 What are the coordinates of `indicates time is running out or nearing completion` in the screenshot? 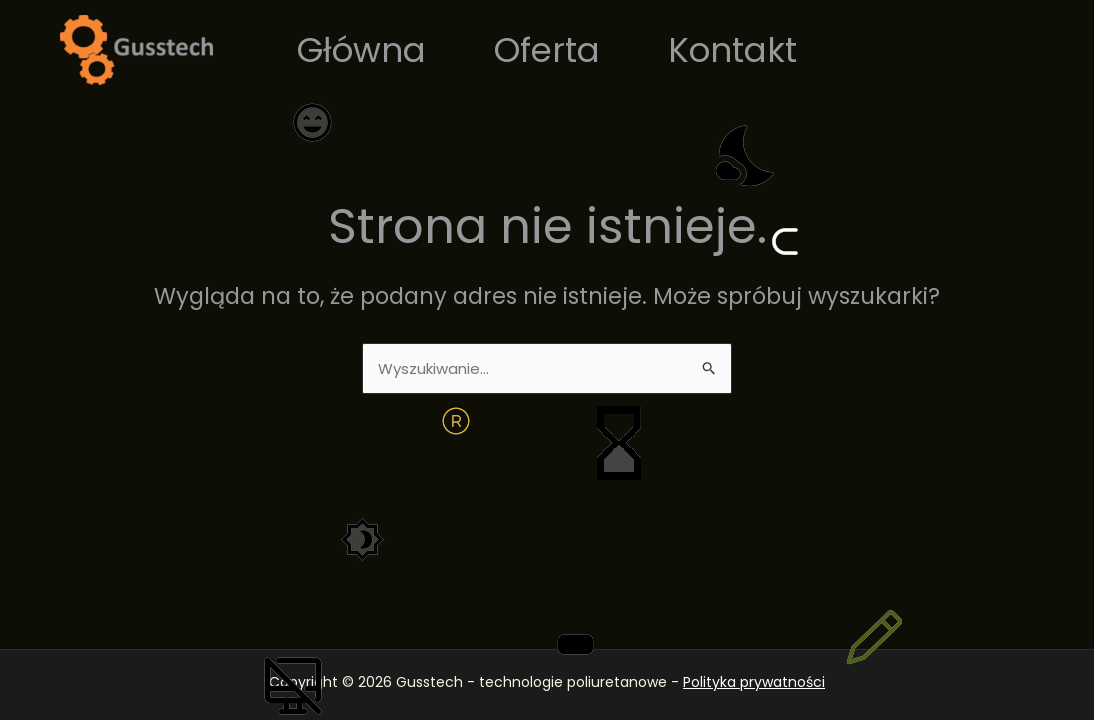 It's located at (619, 443).